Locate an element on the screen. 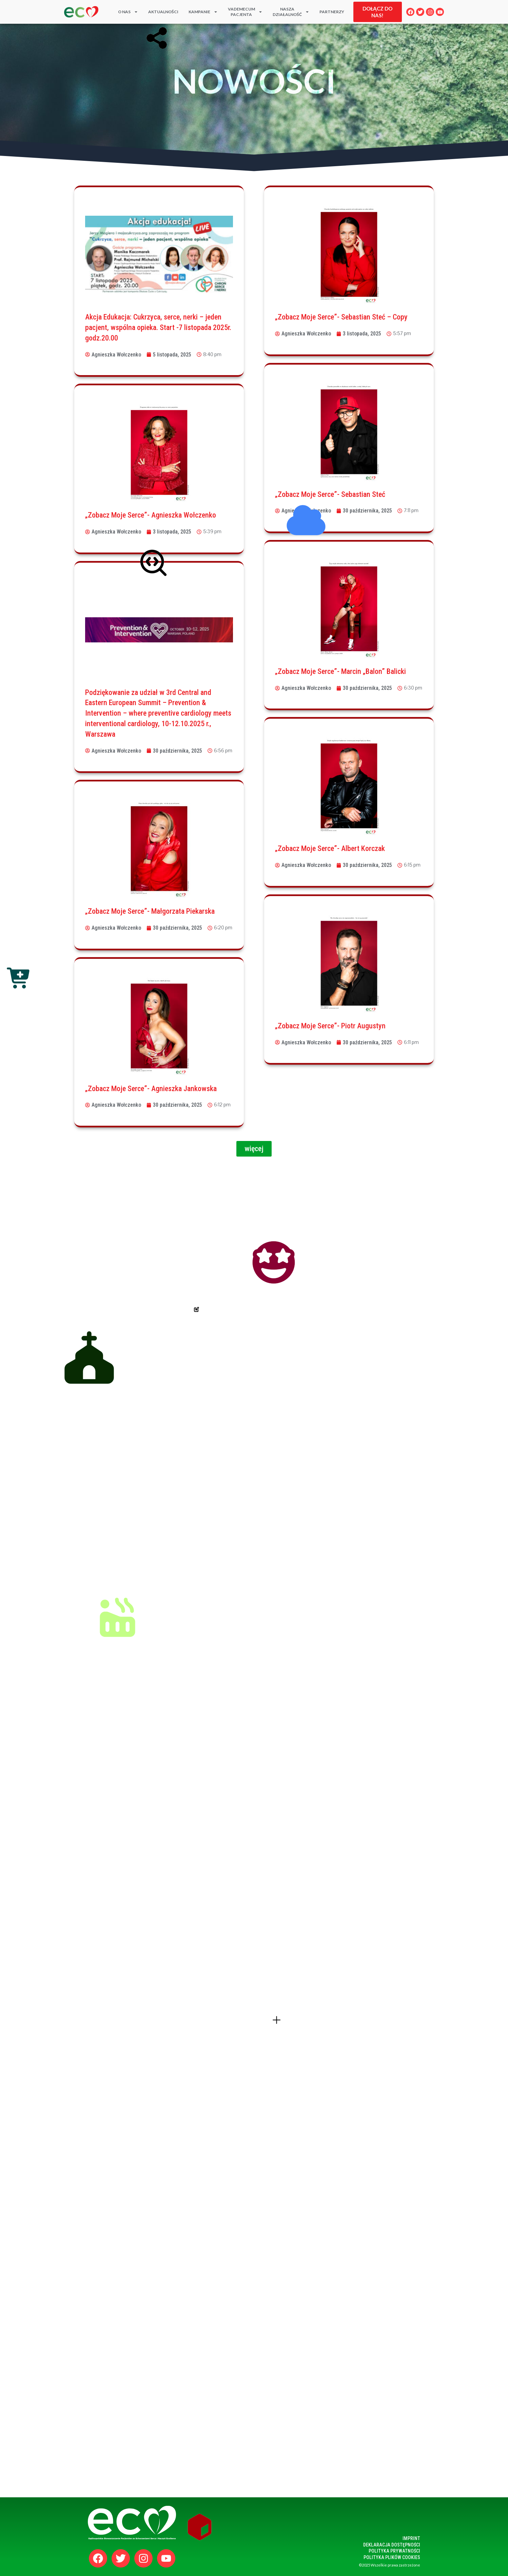  share content with others is located at coordinates (157, 38).